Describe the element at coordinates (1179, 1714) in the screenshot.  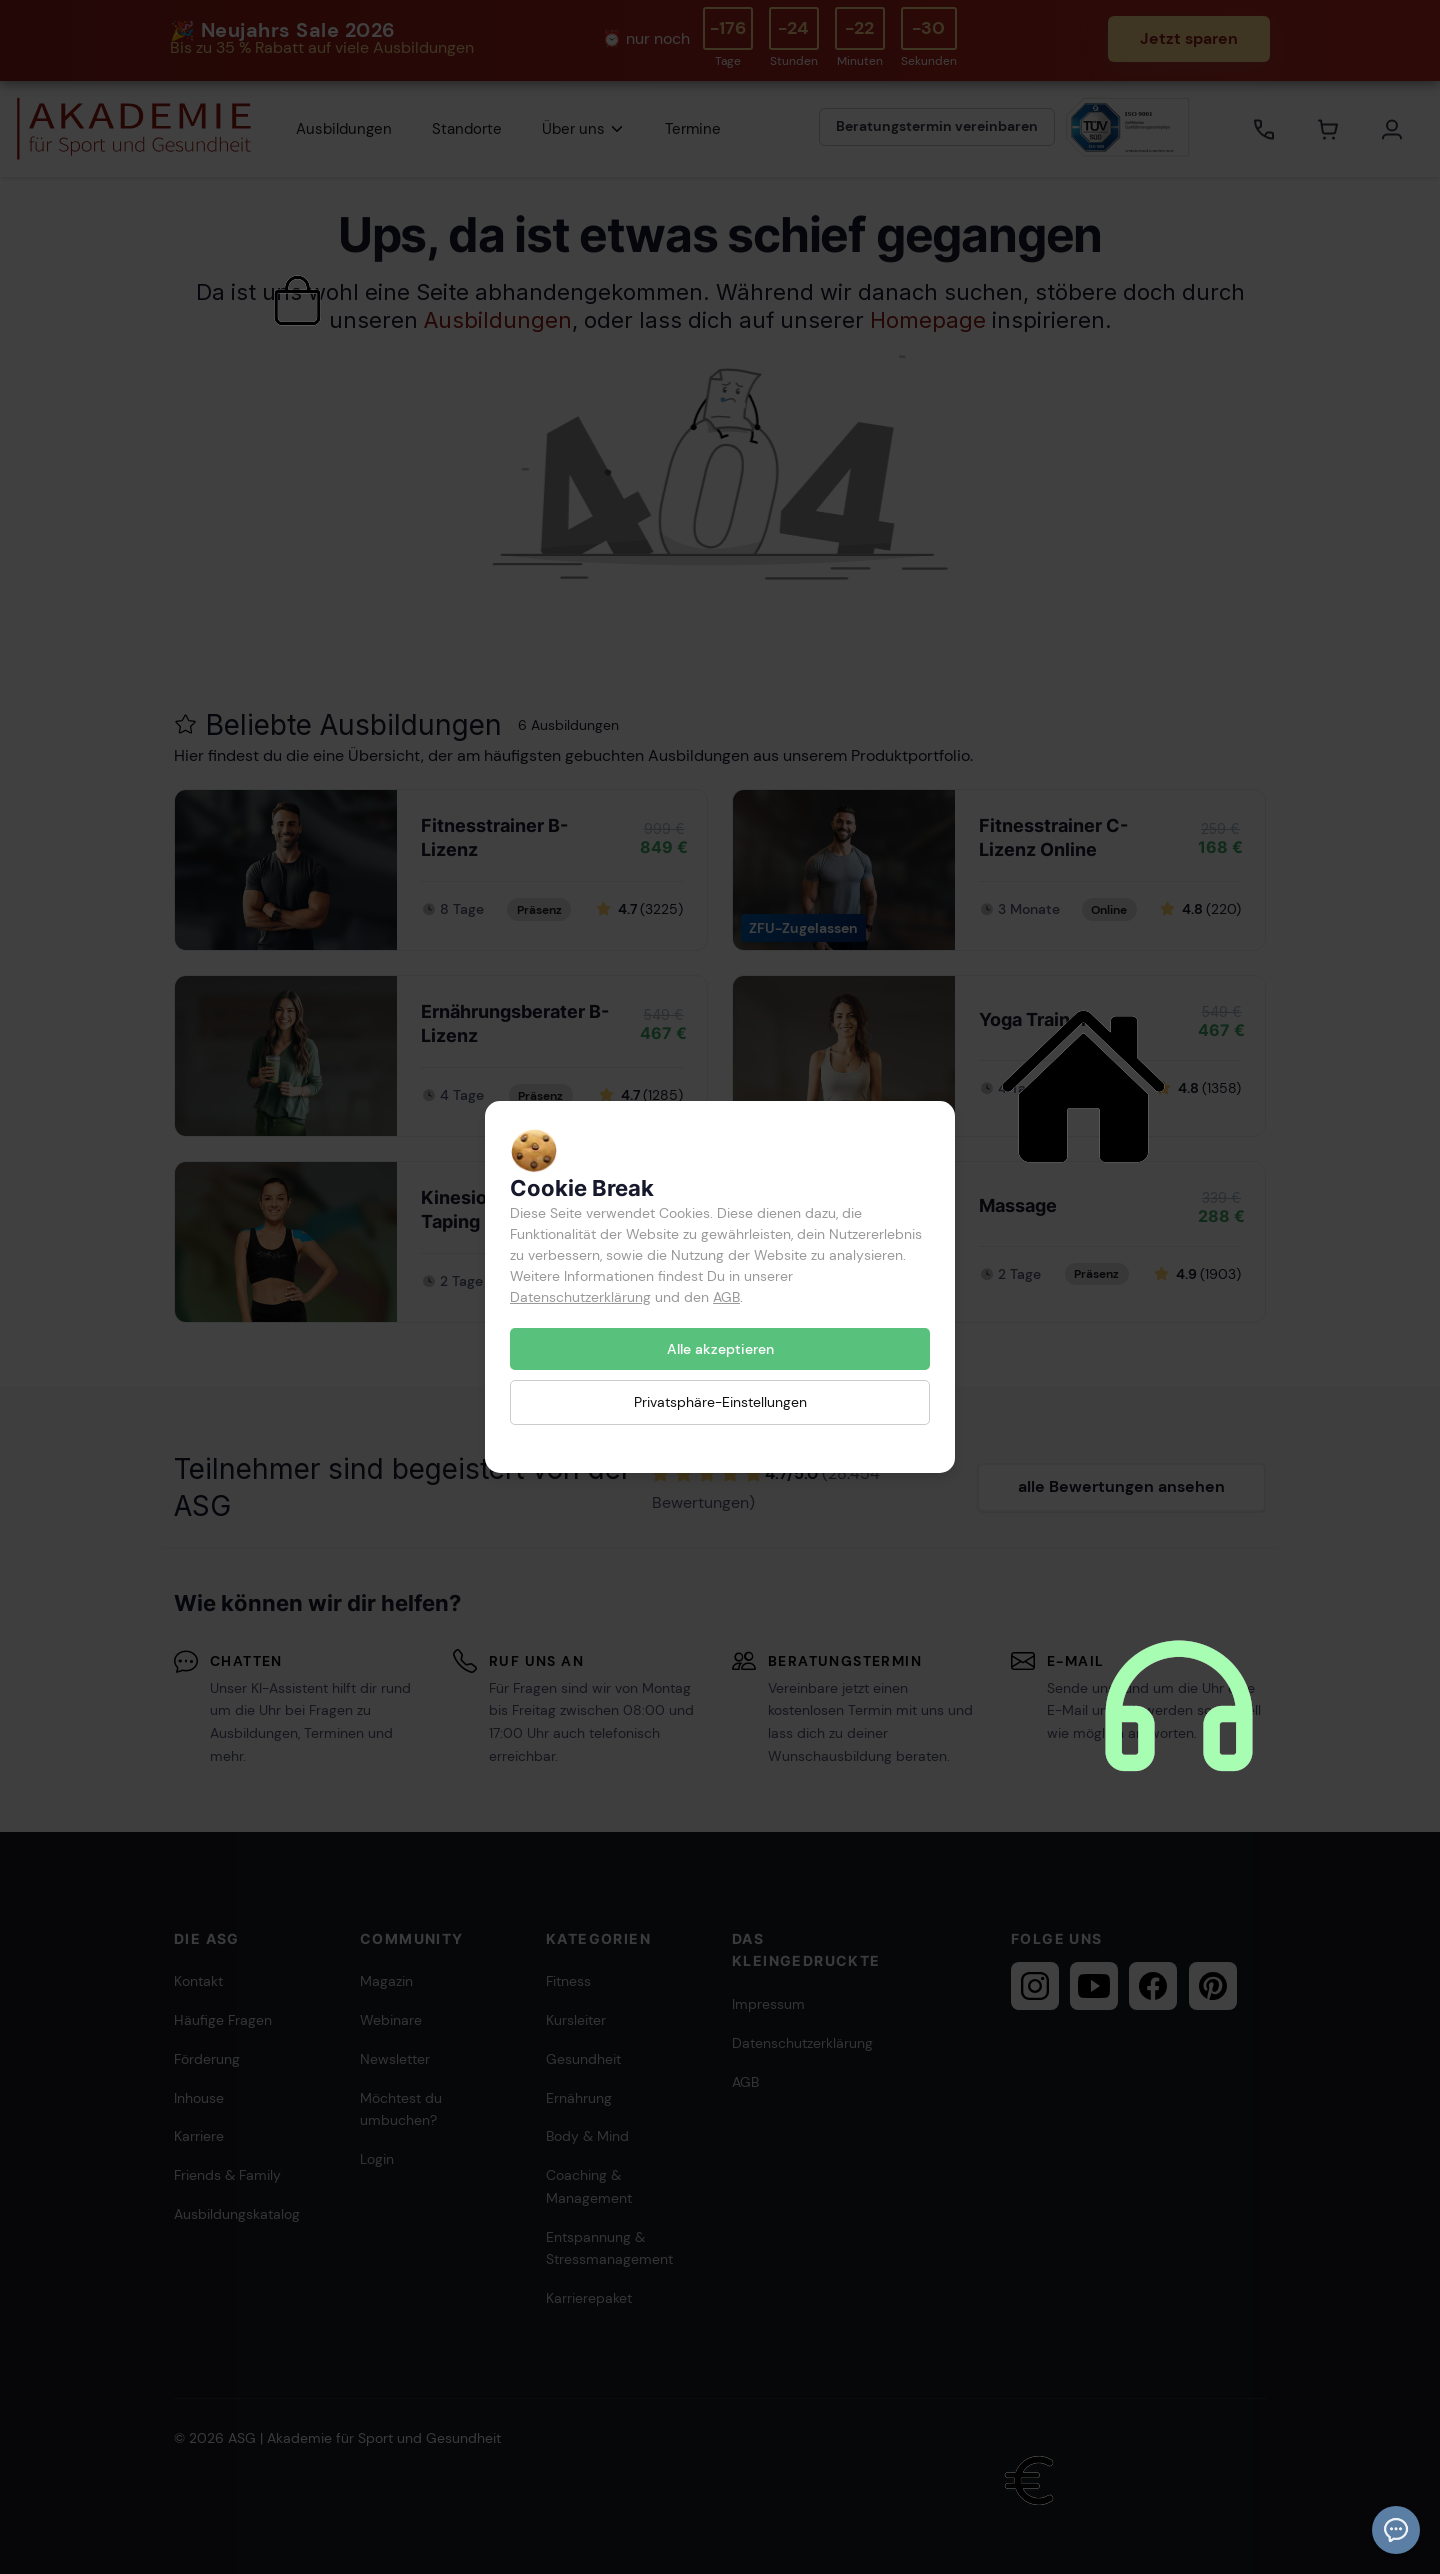
I see `listen to audio or music` at that location.